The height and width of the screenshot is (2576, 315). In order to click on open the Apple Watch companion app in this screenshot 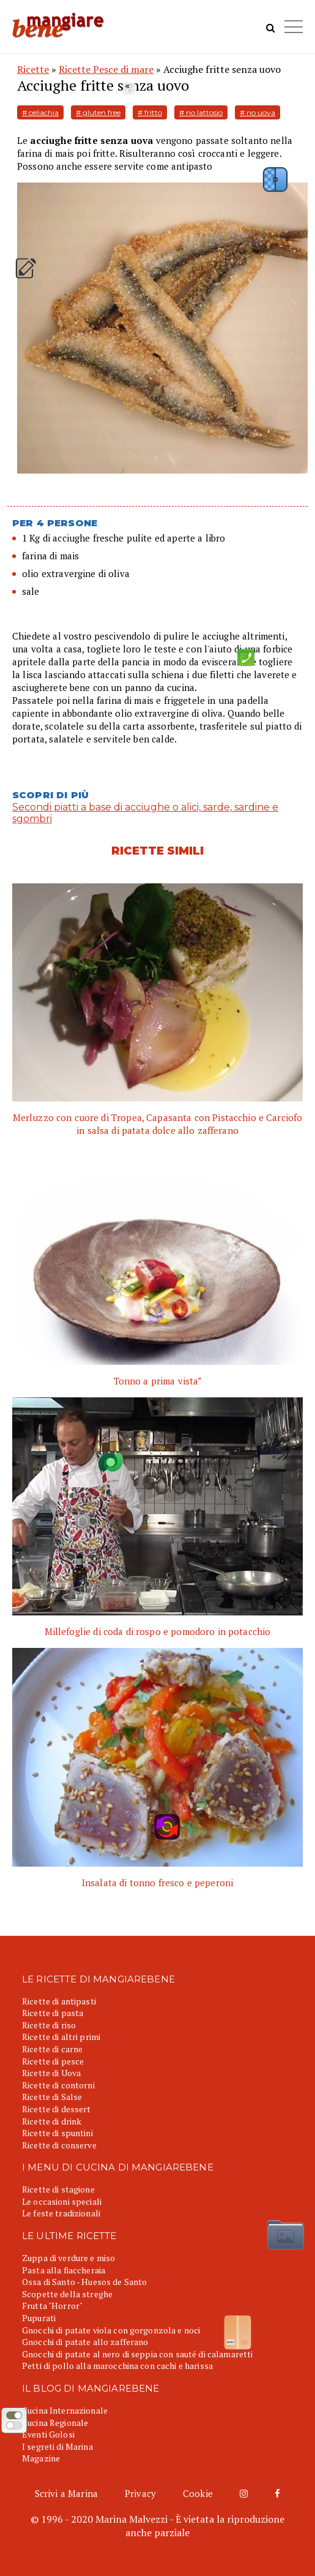, I will do `click(83, 1522)`.